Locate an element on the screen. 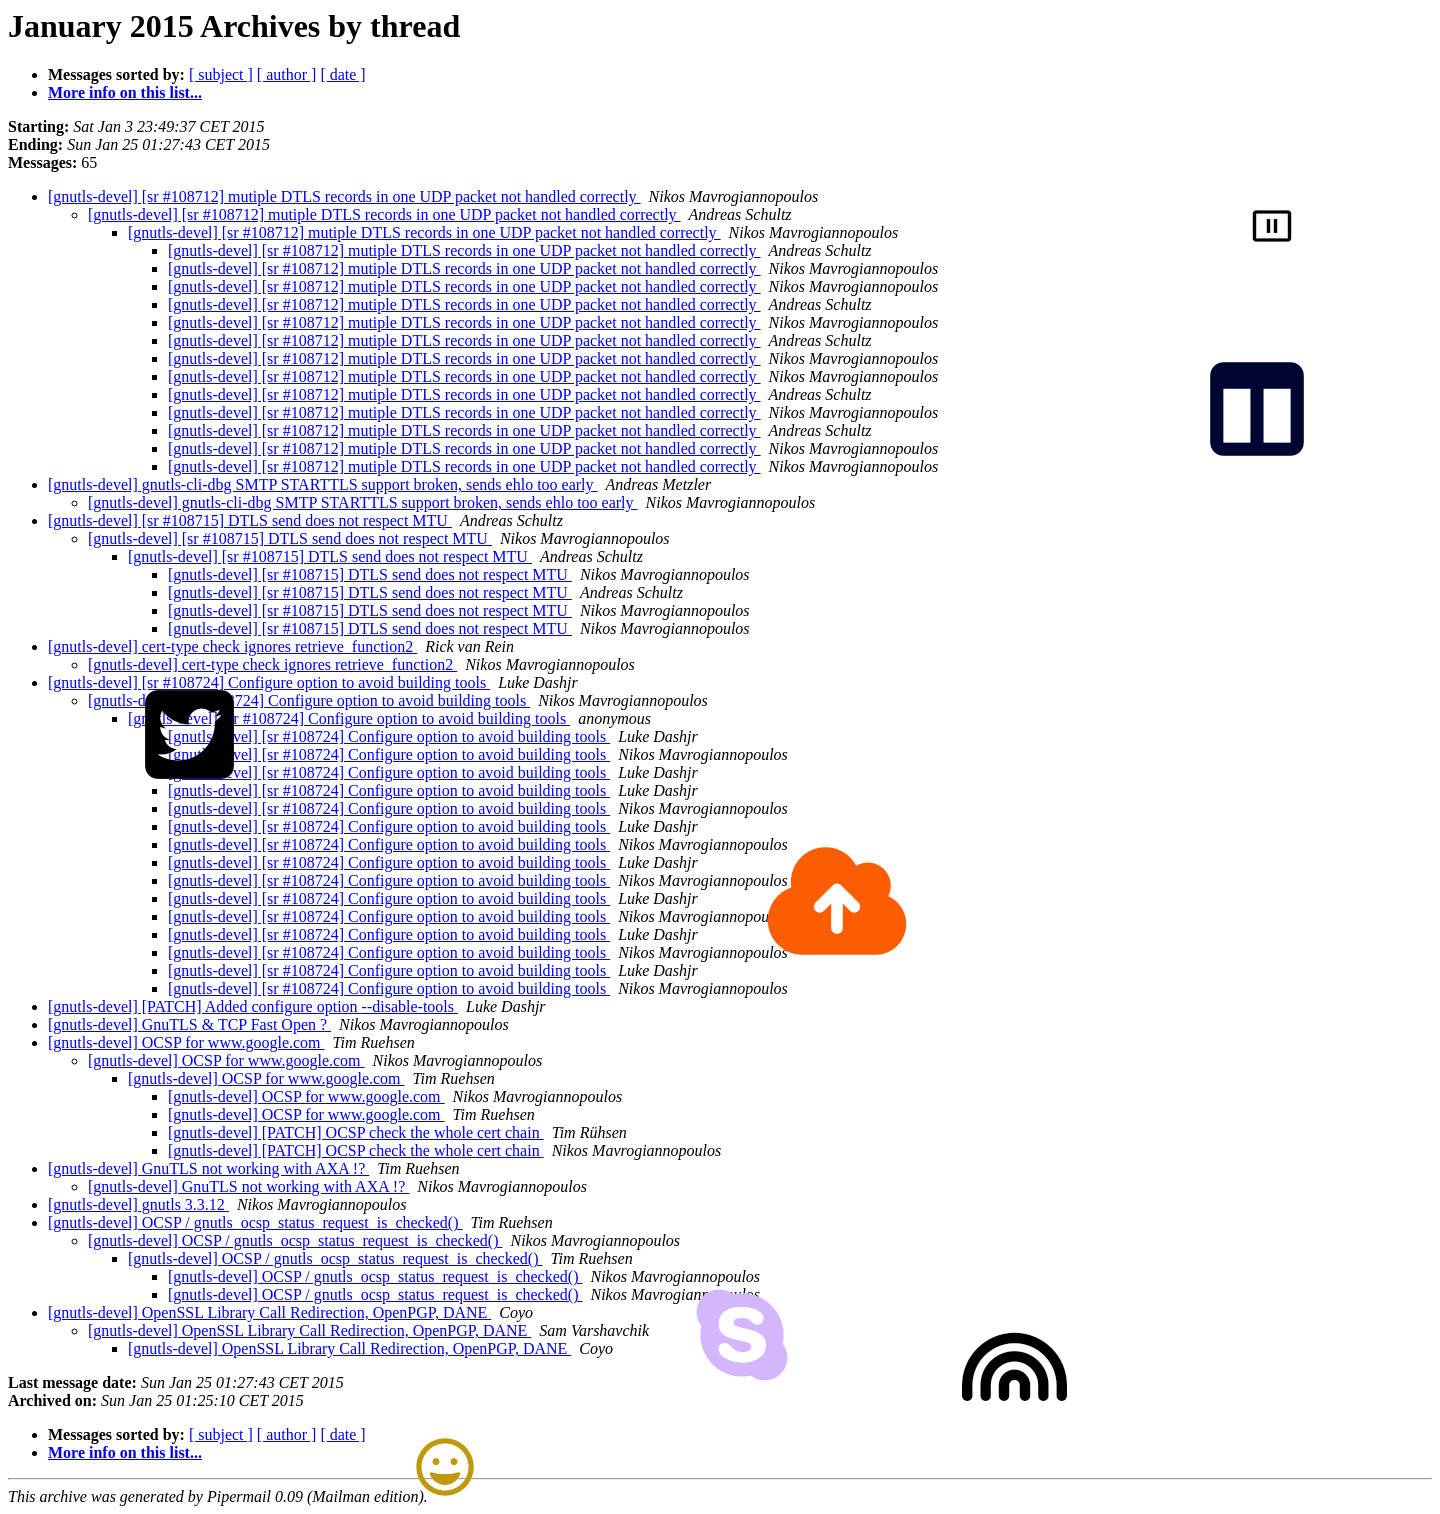 The width and height of the screenshot is (1440, 1514). upload a file to the cloud is located at coordinates (837, 901).